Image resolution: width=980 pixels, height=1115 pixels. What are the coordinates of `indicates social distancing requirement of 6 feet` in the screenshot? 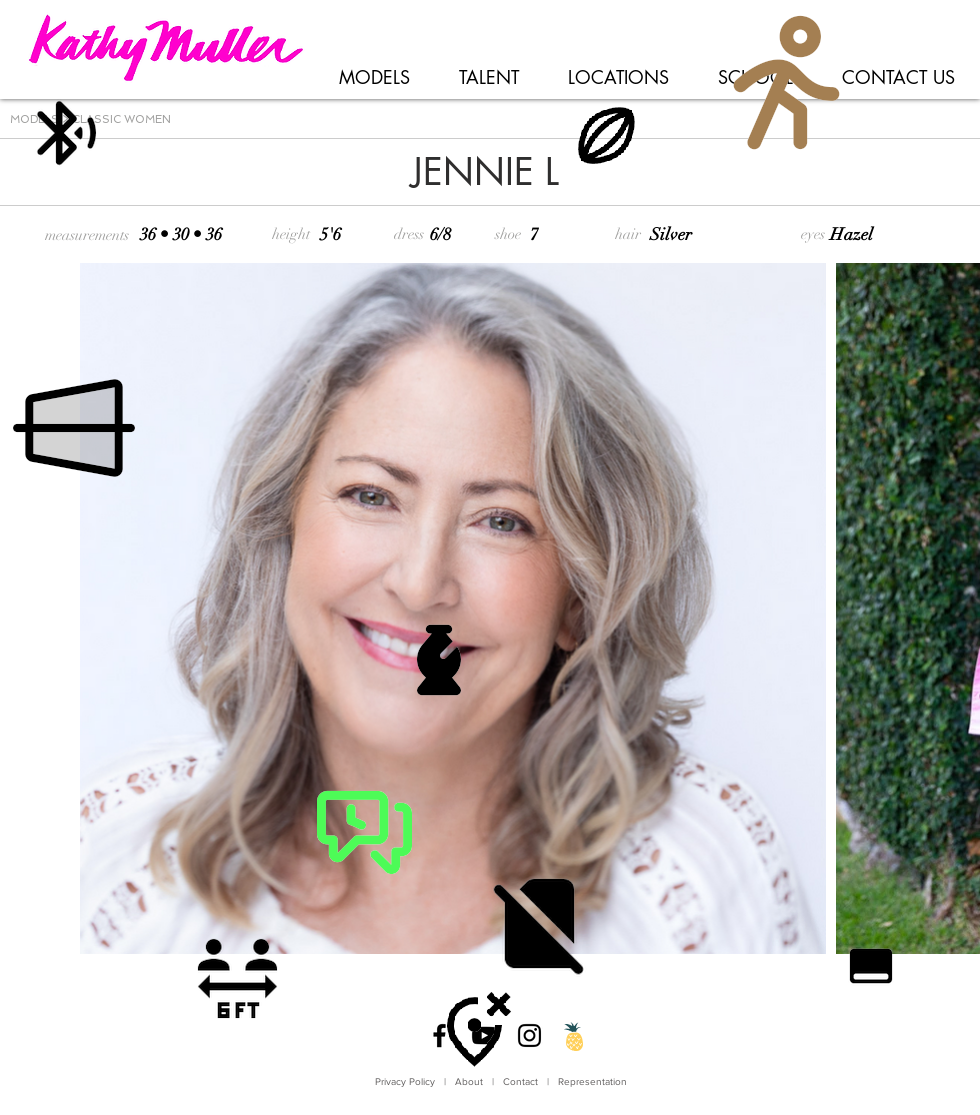 It's located at (237, 978).